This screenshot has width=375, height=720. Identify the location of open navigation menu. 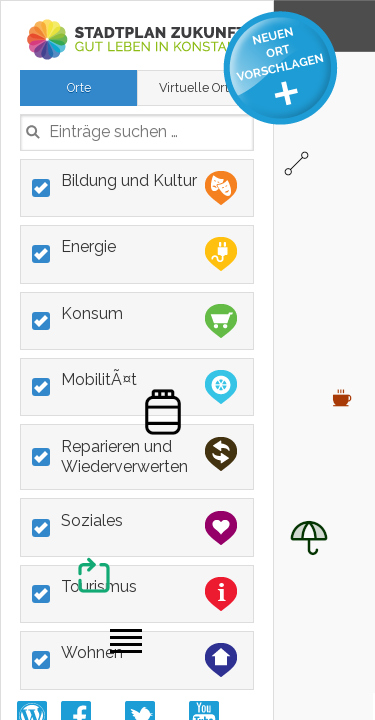
(126, 641).